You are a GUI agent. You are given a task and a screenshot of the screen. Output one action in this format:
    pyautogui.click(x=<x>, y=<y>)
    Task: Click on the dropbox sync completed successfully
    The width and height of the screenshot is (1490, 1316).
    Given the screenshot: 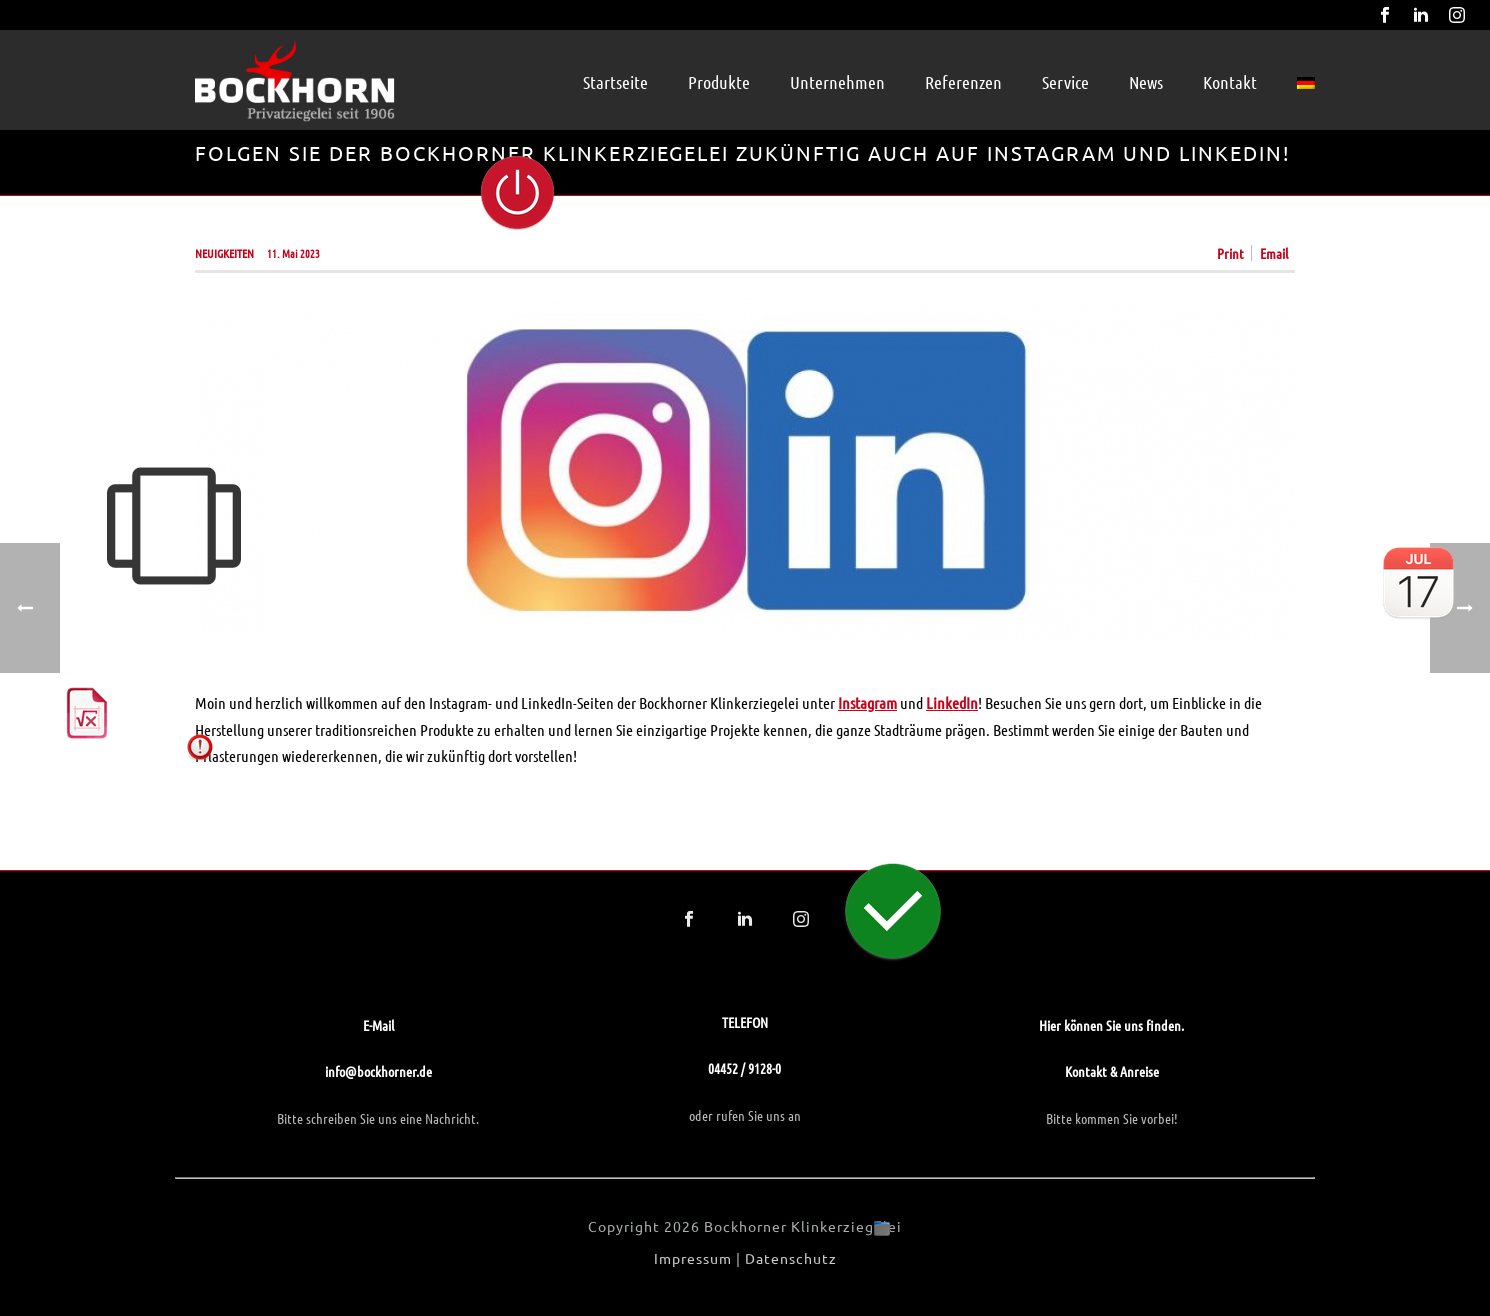 What is the action you would take?
    pyautogui.click(x=893, y=911)
    